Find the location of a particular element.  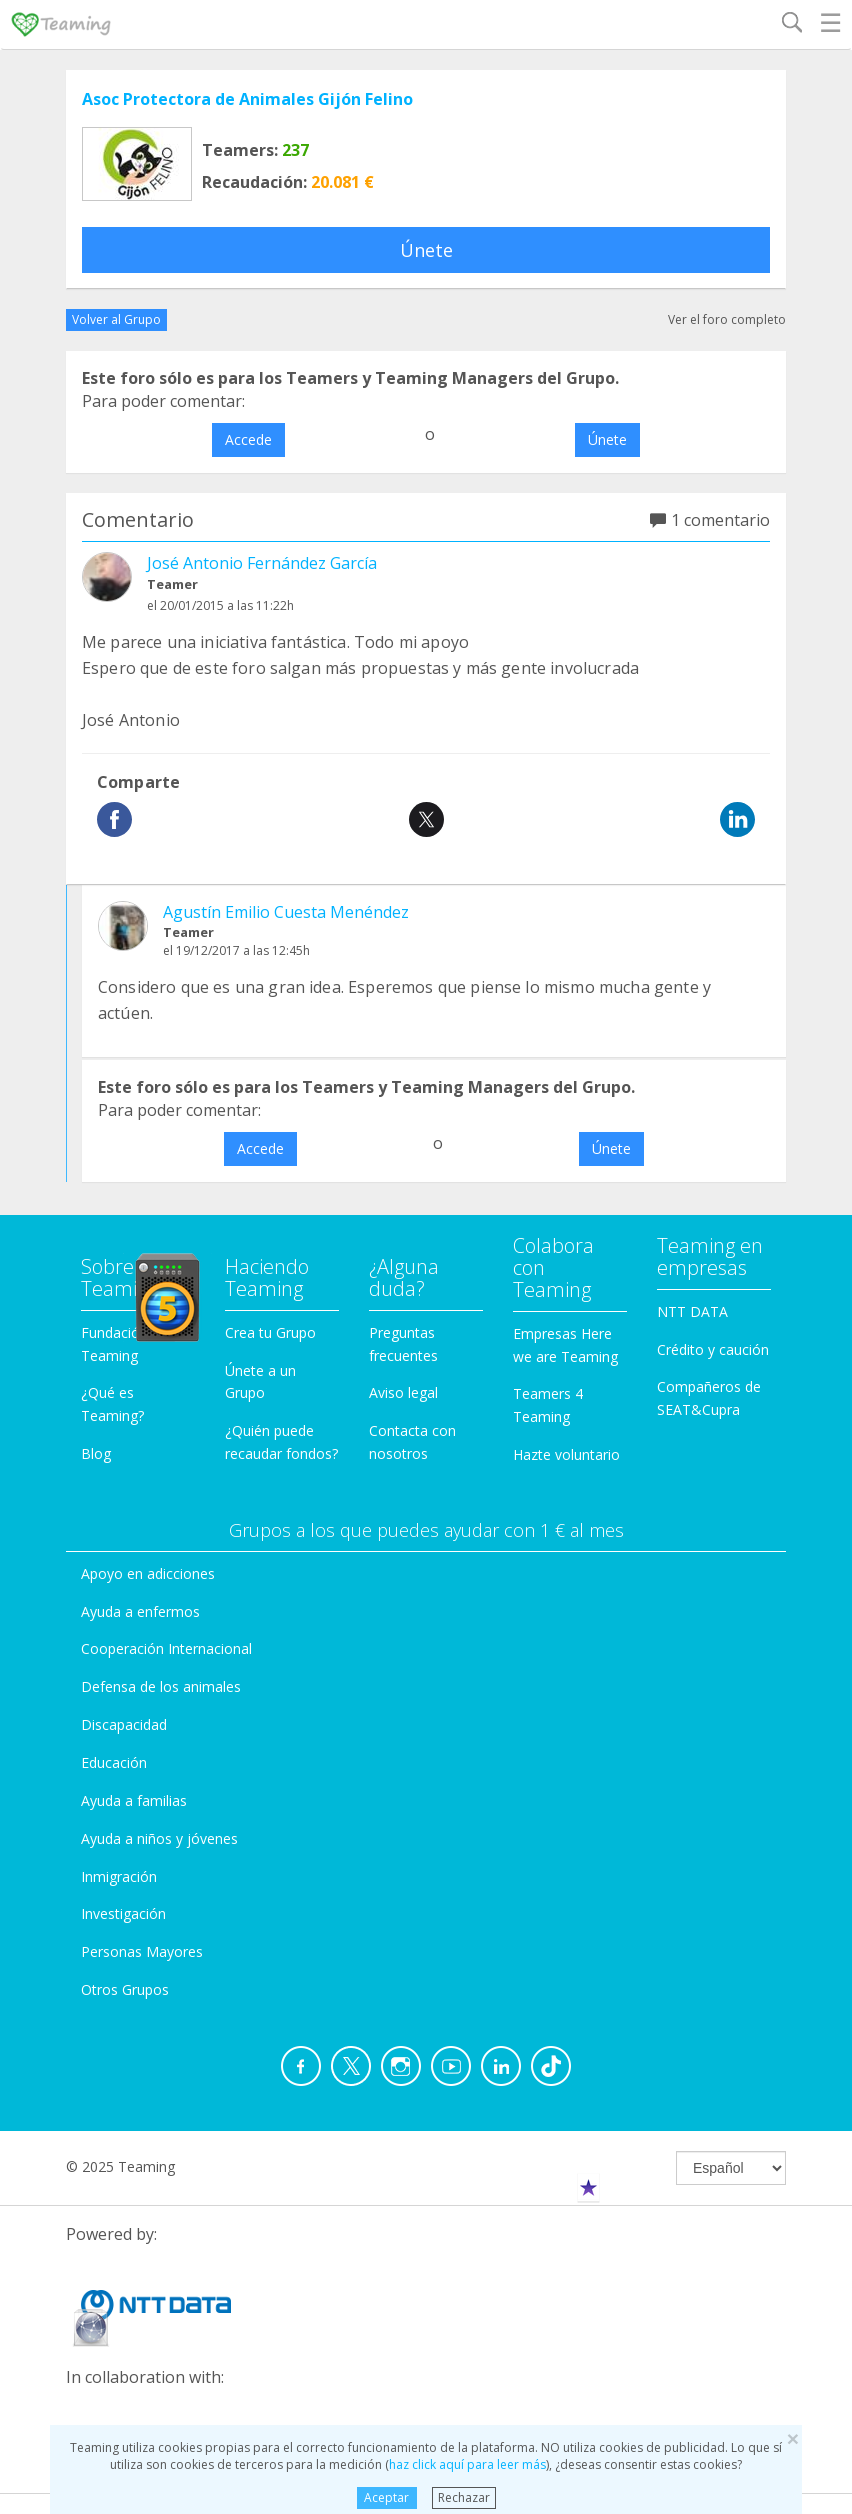

connect to a network file server is located at coordinates (91, 2328).